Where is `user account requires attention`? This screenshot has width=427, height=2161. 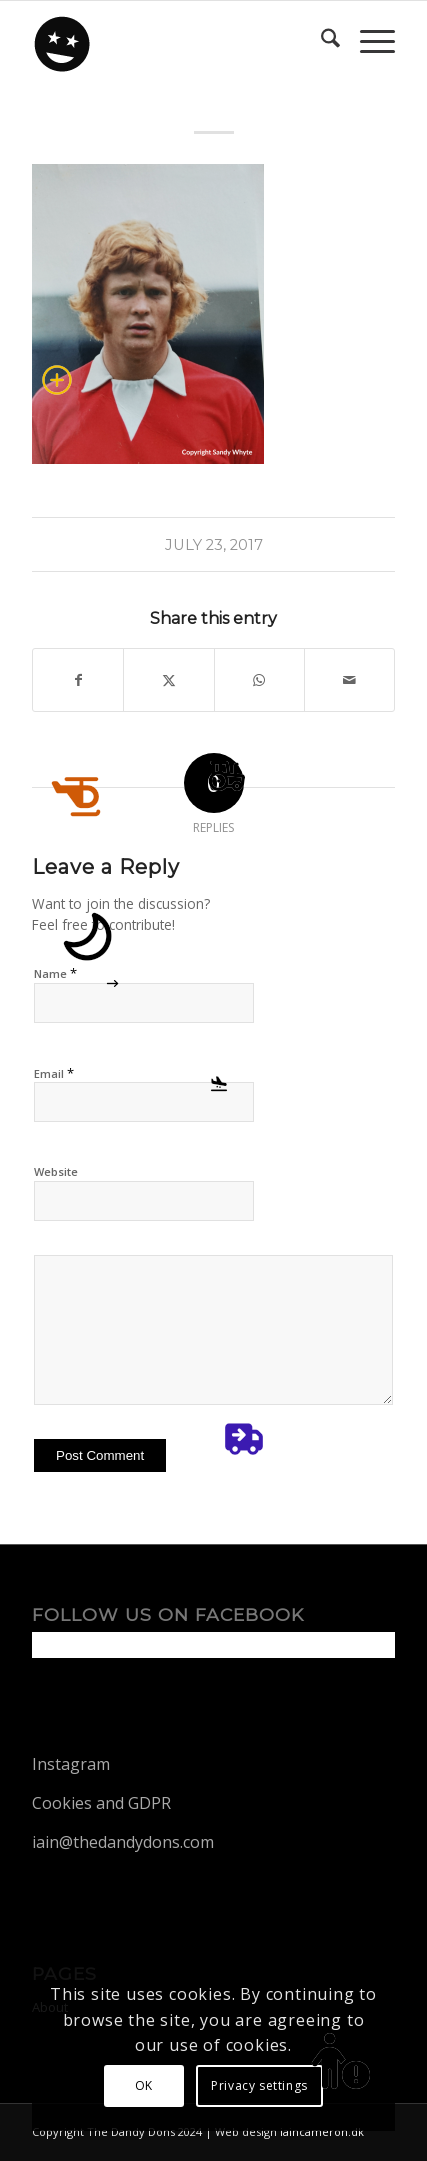
user account requires attention is located at coordinates (339, 2061).